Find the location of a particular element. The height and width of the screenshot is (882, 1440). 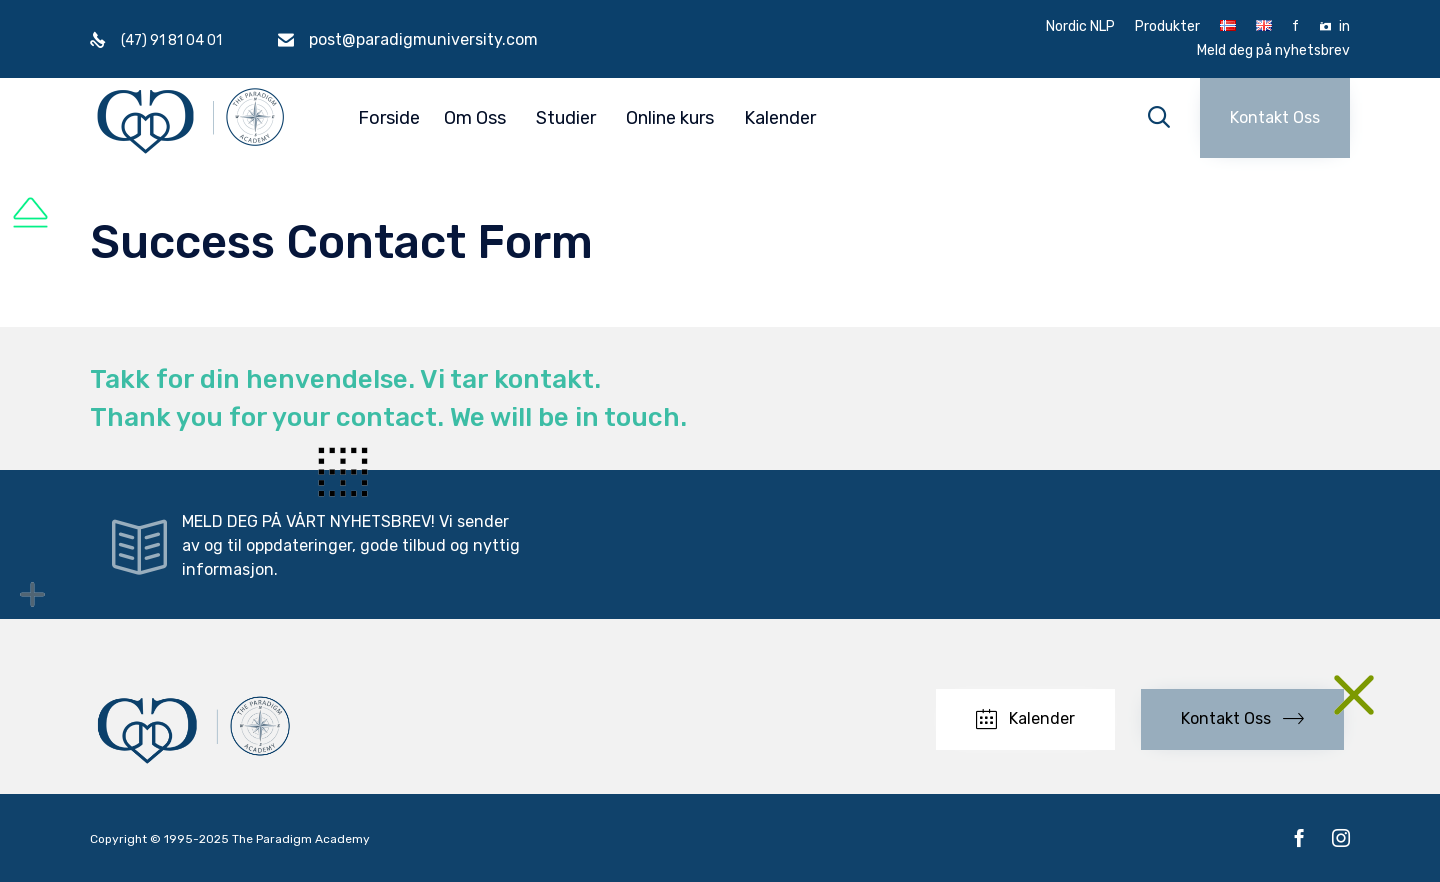

add a new item is located at coordinates (32, 594).